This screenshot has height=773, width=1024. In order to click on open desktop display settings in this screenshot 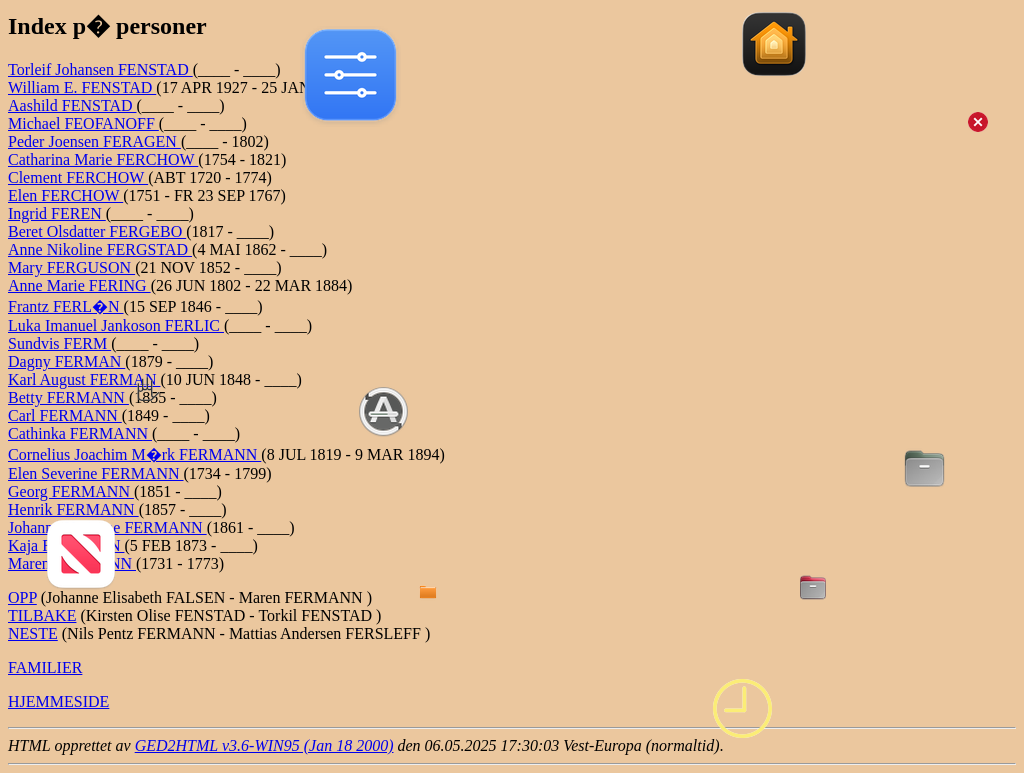, I will do `click(350, 76)`.